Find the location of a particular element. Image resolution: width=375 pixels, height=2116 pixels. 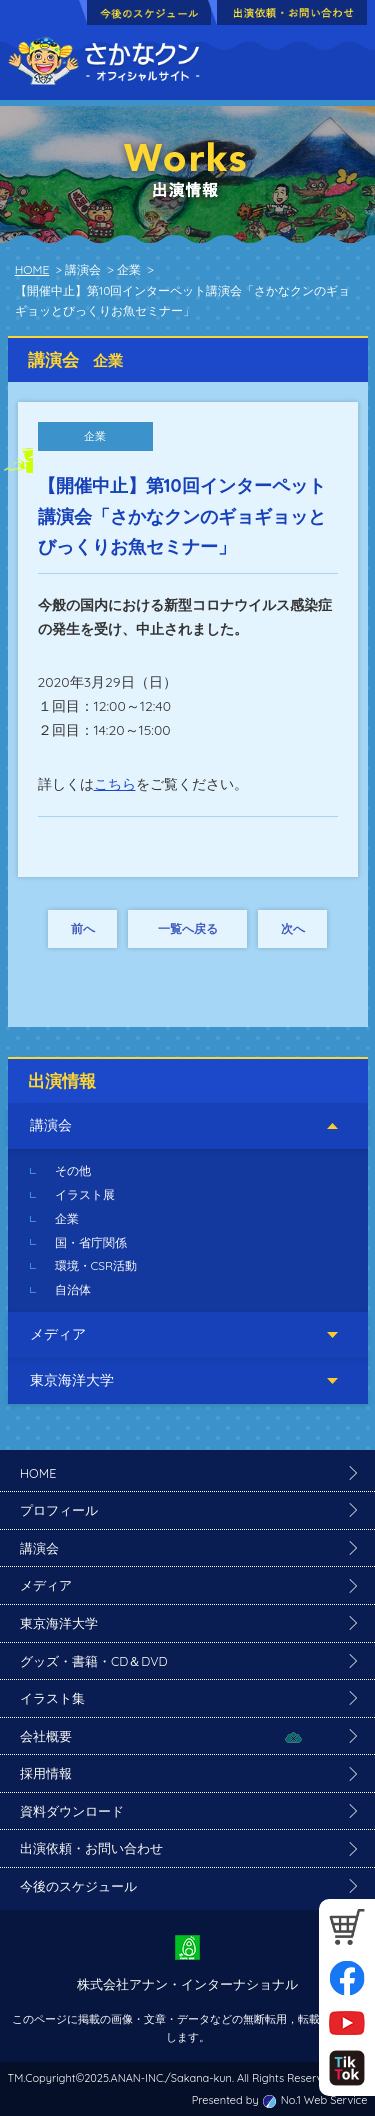

indicates a toxic or hazardous area in gameplay is located at coordinates (293, 1737).